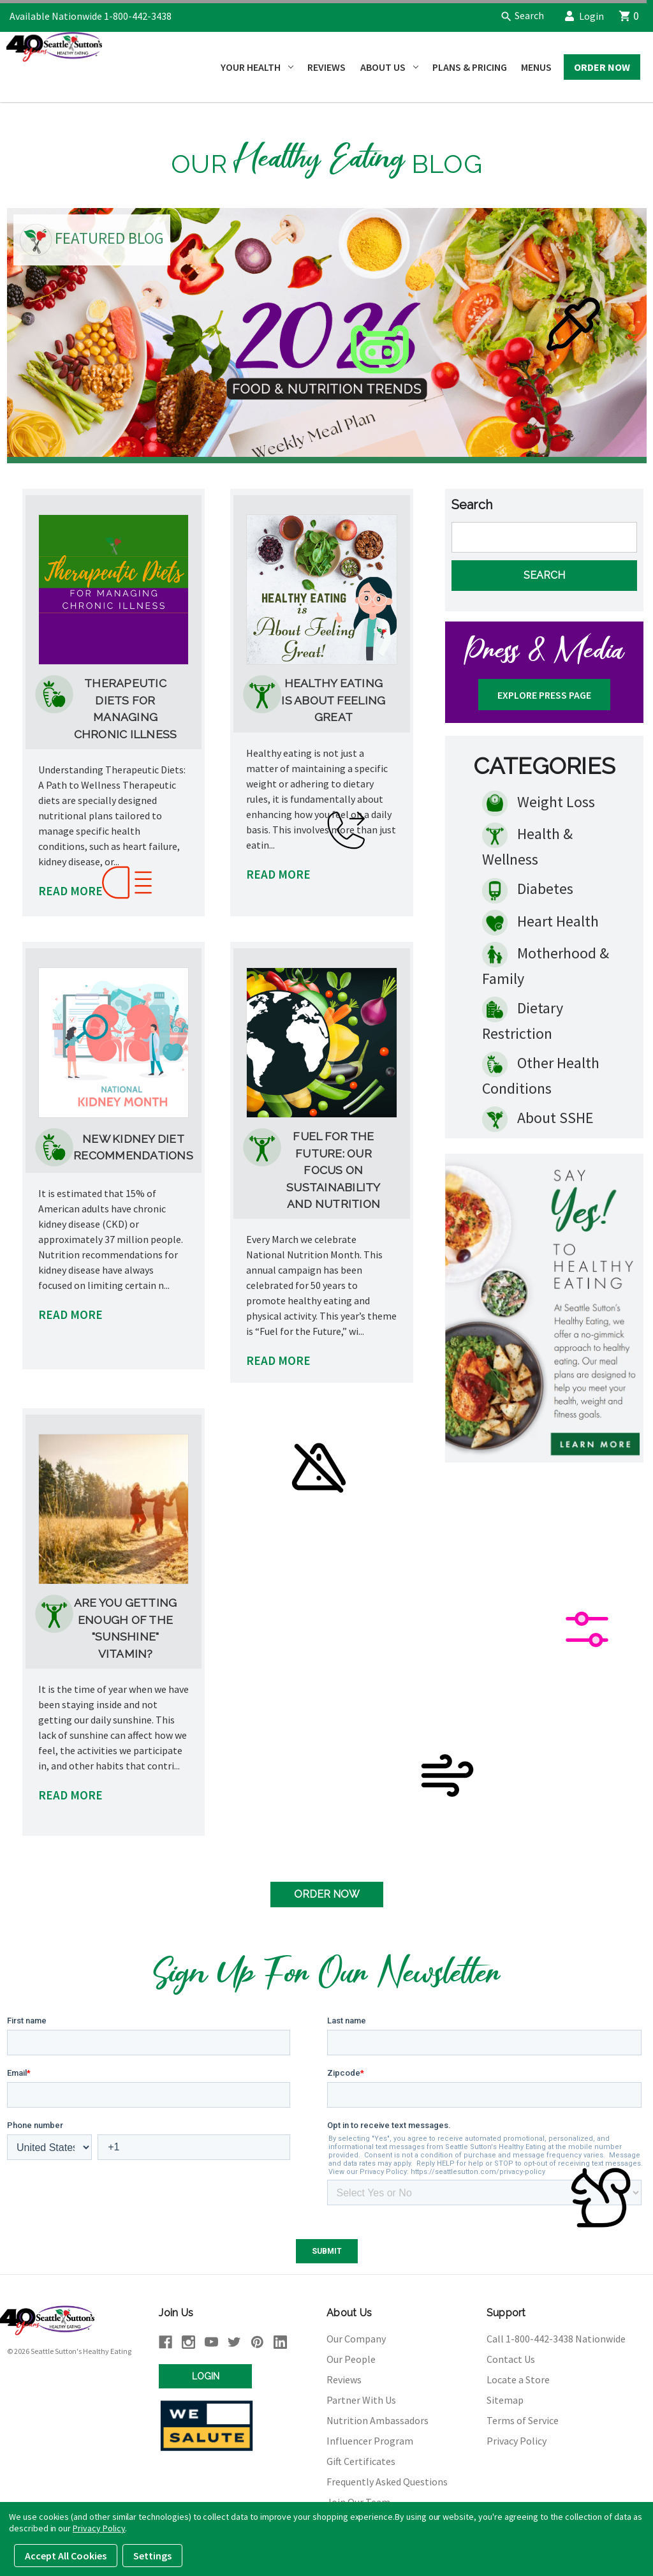  What do you see at coordinates (573, 324) in the screenshot?
I see `pick a color from the screen` at bounding box center [573, 324].